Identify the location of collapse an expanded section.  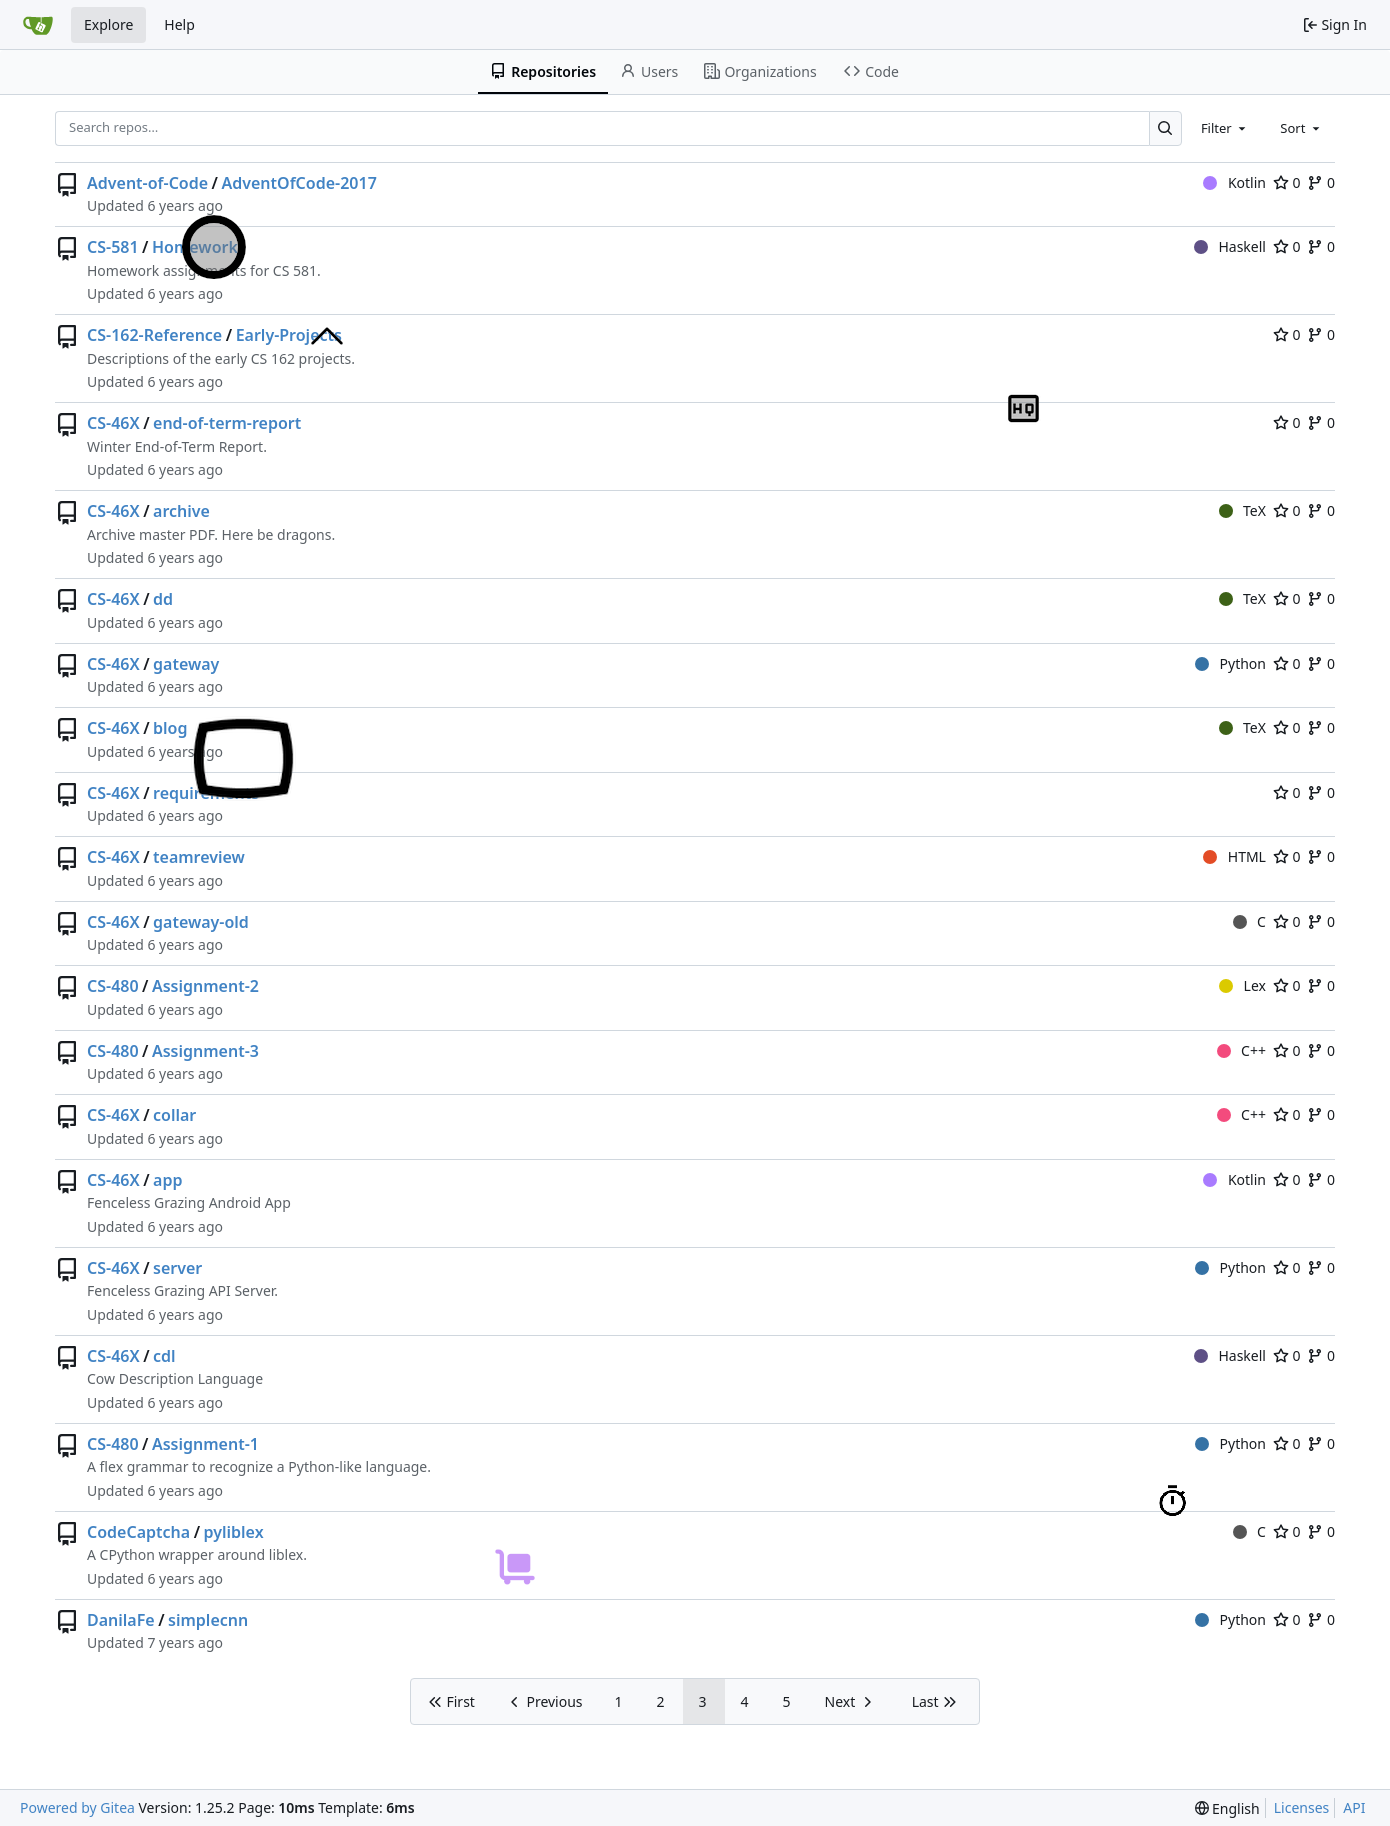
(327, 336).